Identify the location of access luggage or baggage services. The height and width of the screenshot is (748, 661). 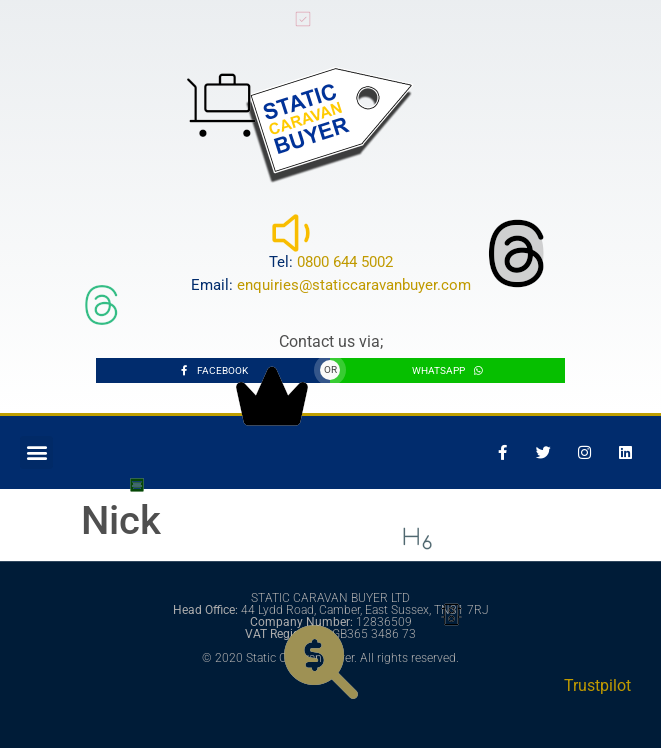
(220, 104).